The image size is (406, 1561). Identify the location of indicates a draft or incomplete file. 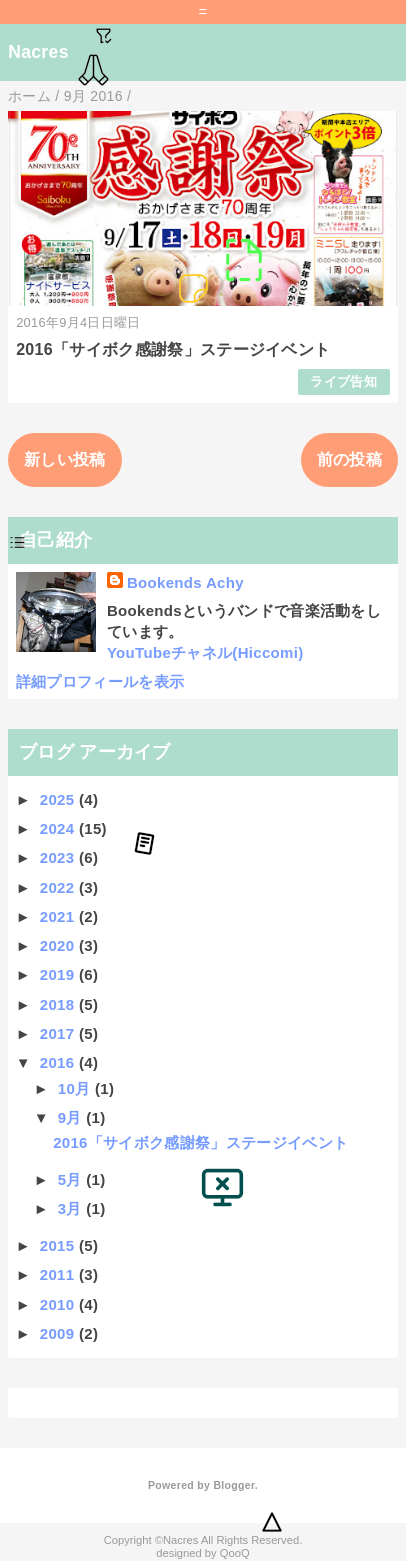
(244, 260).